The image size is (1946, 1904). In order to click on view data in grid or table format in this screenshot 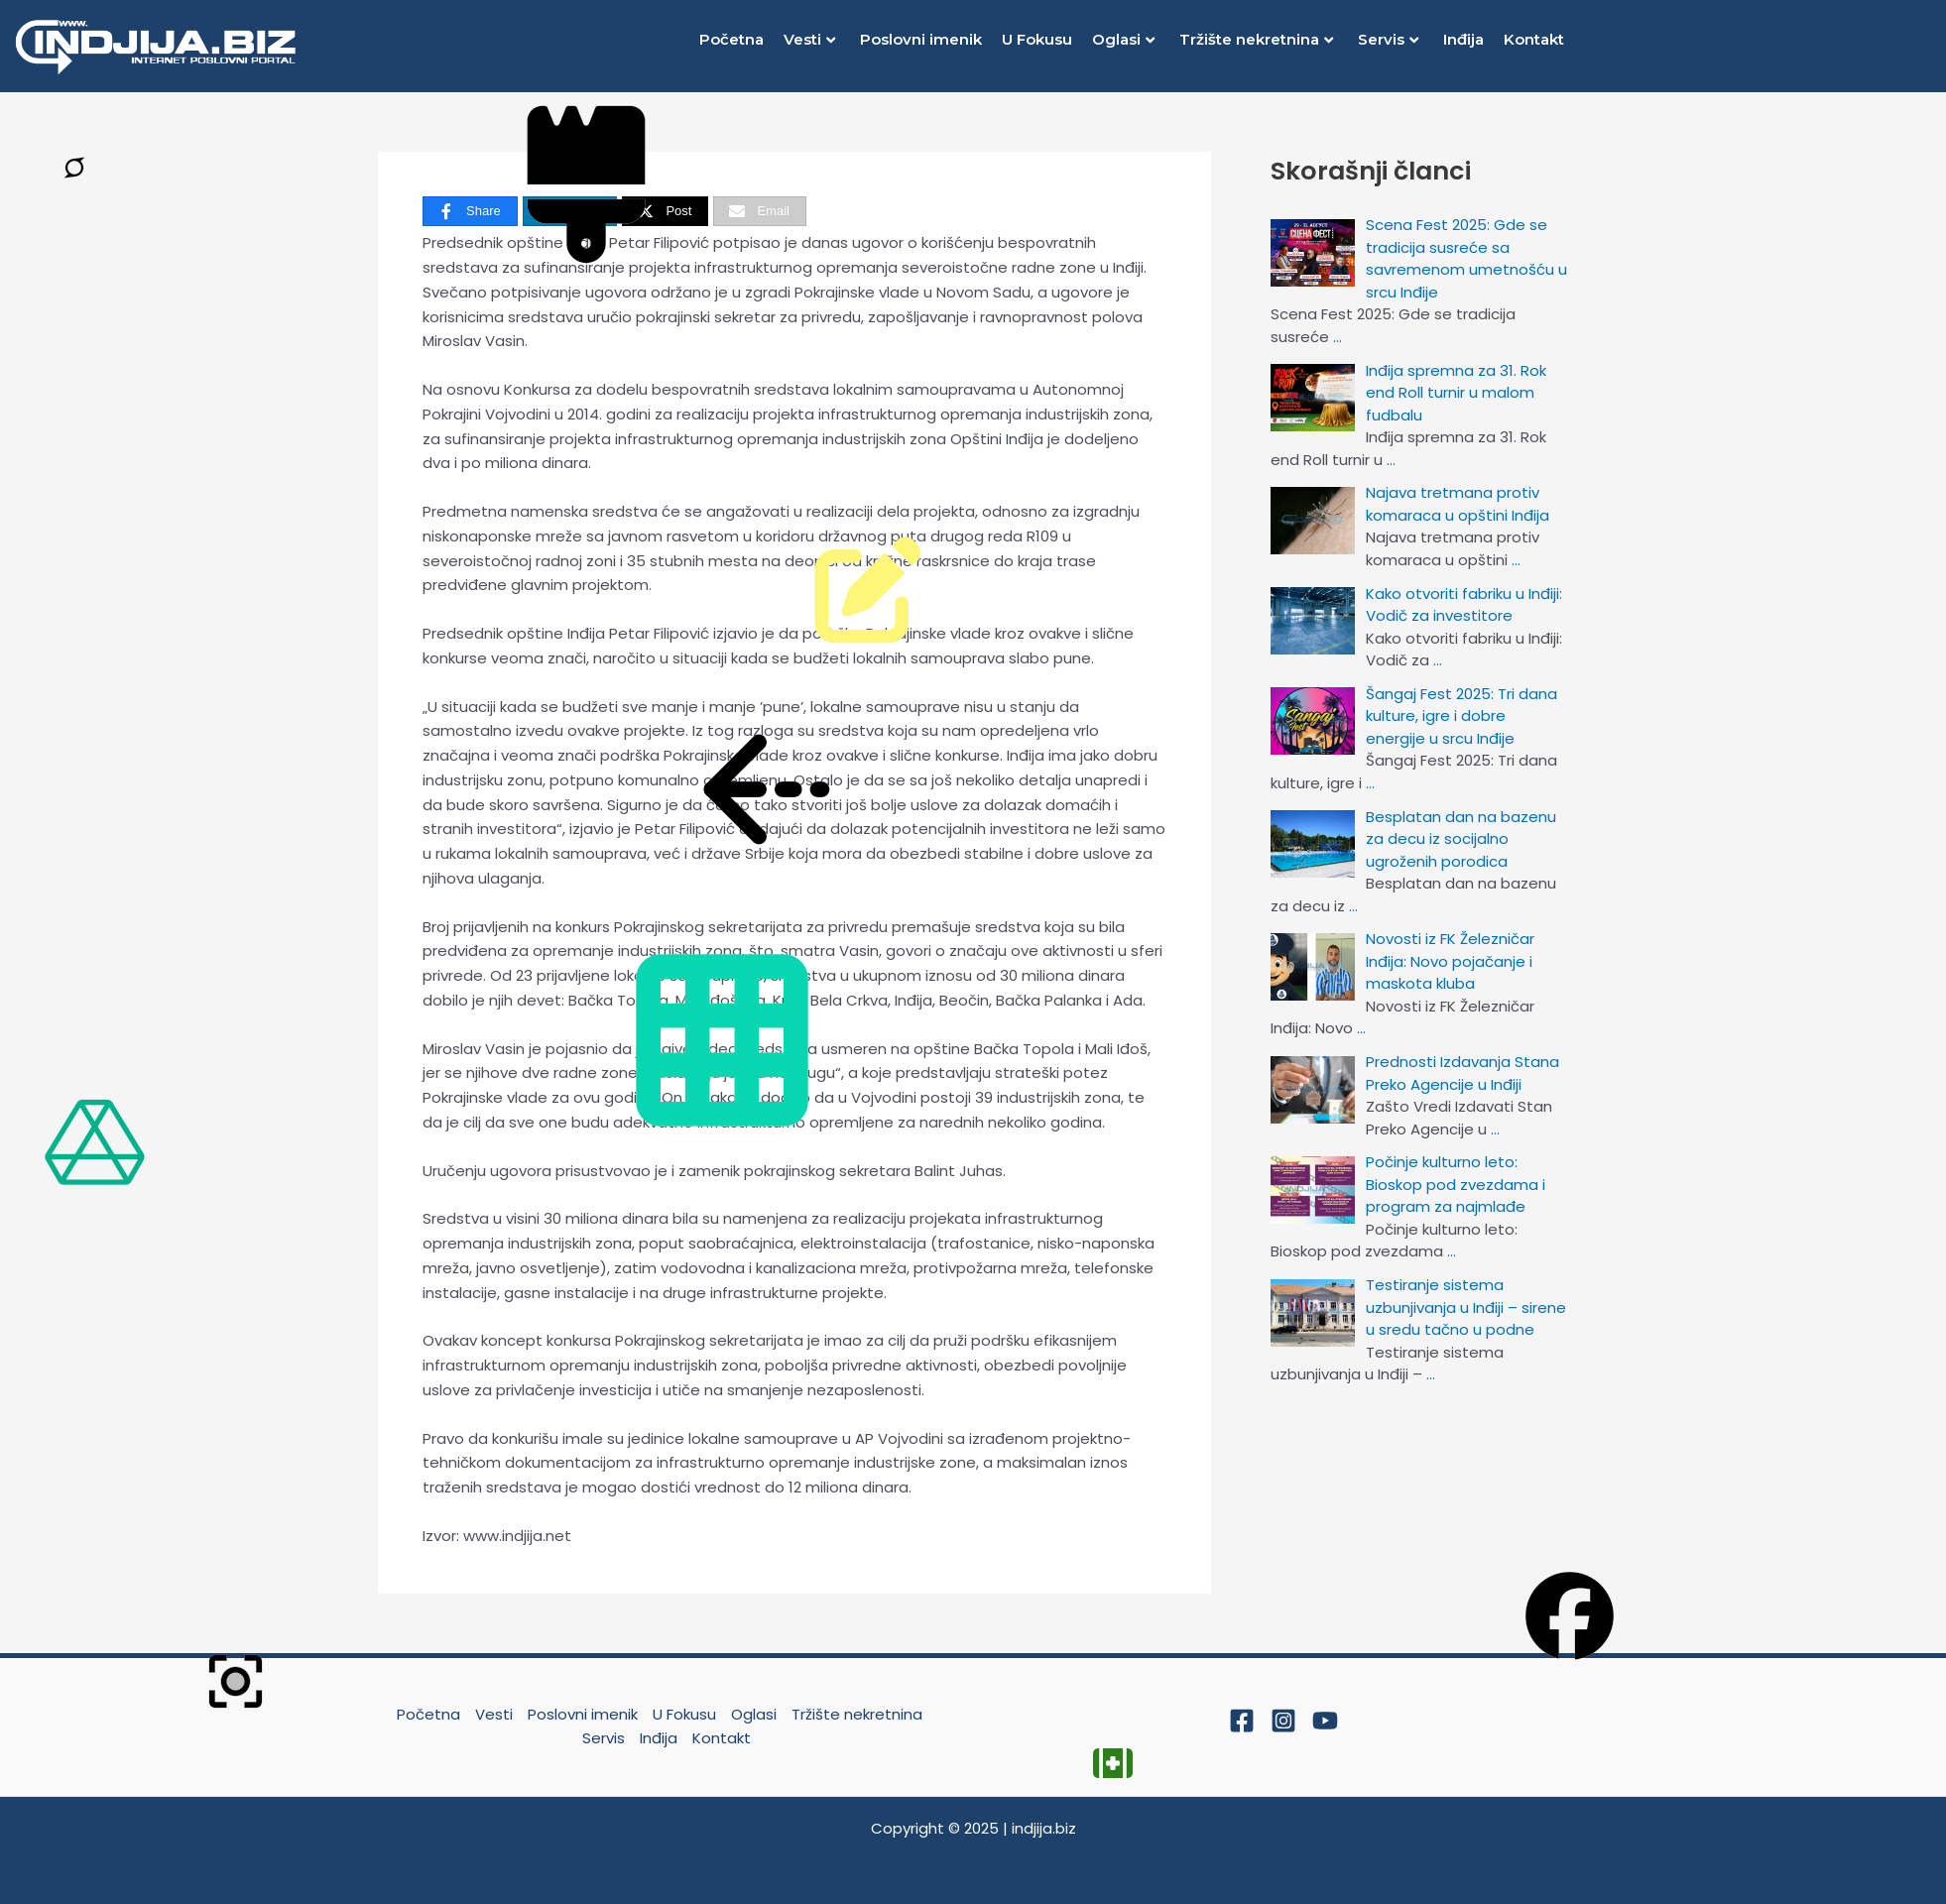, I will do `click(722, 1040)`.